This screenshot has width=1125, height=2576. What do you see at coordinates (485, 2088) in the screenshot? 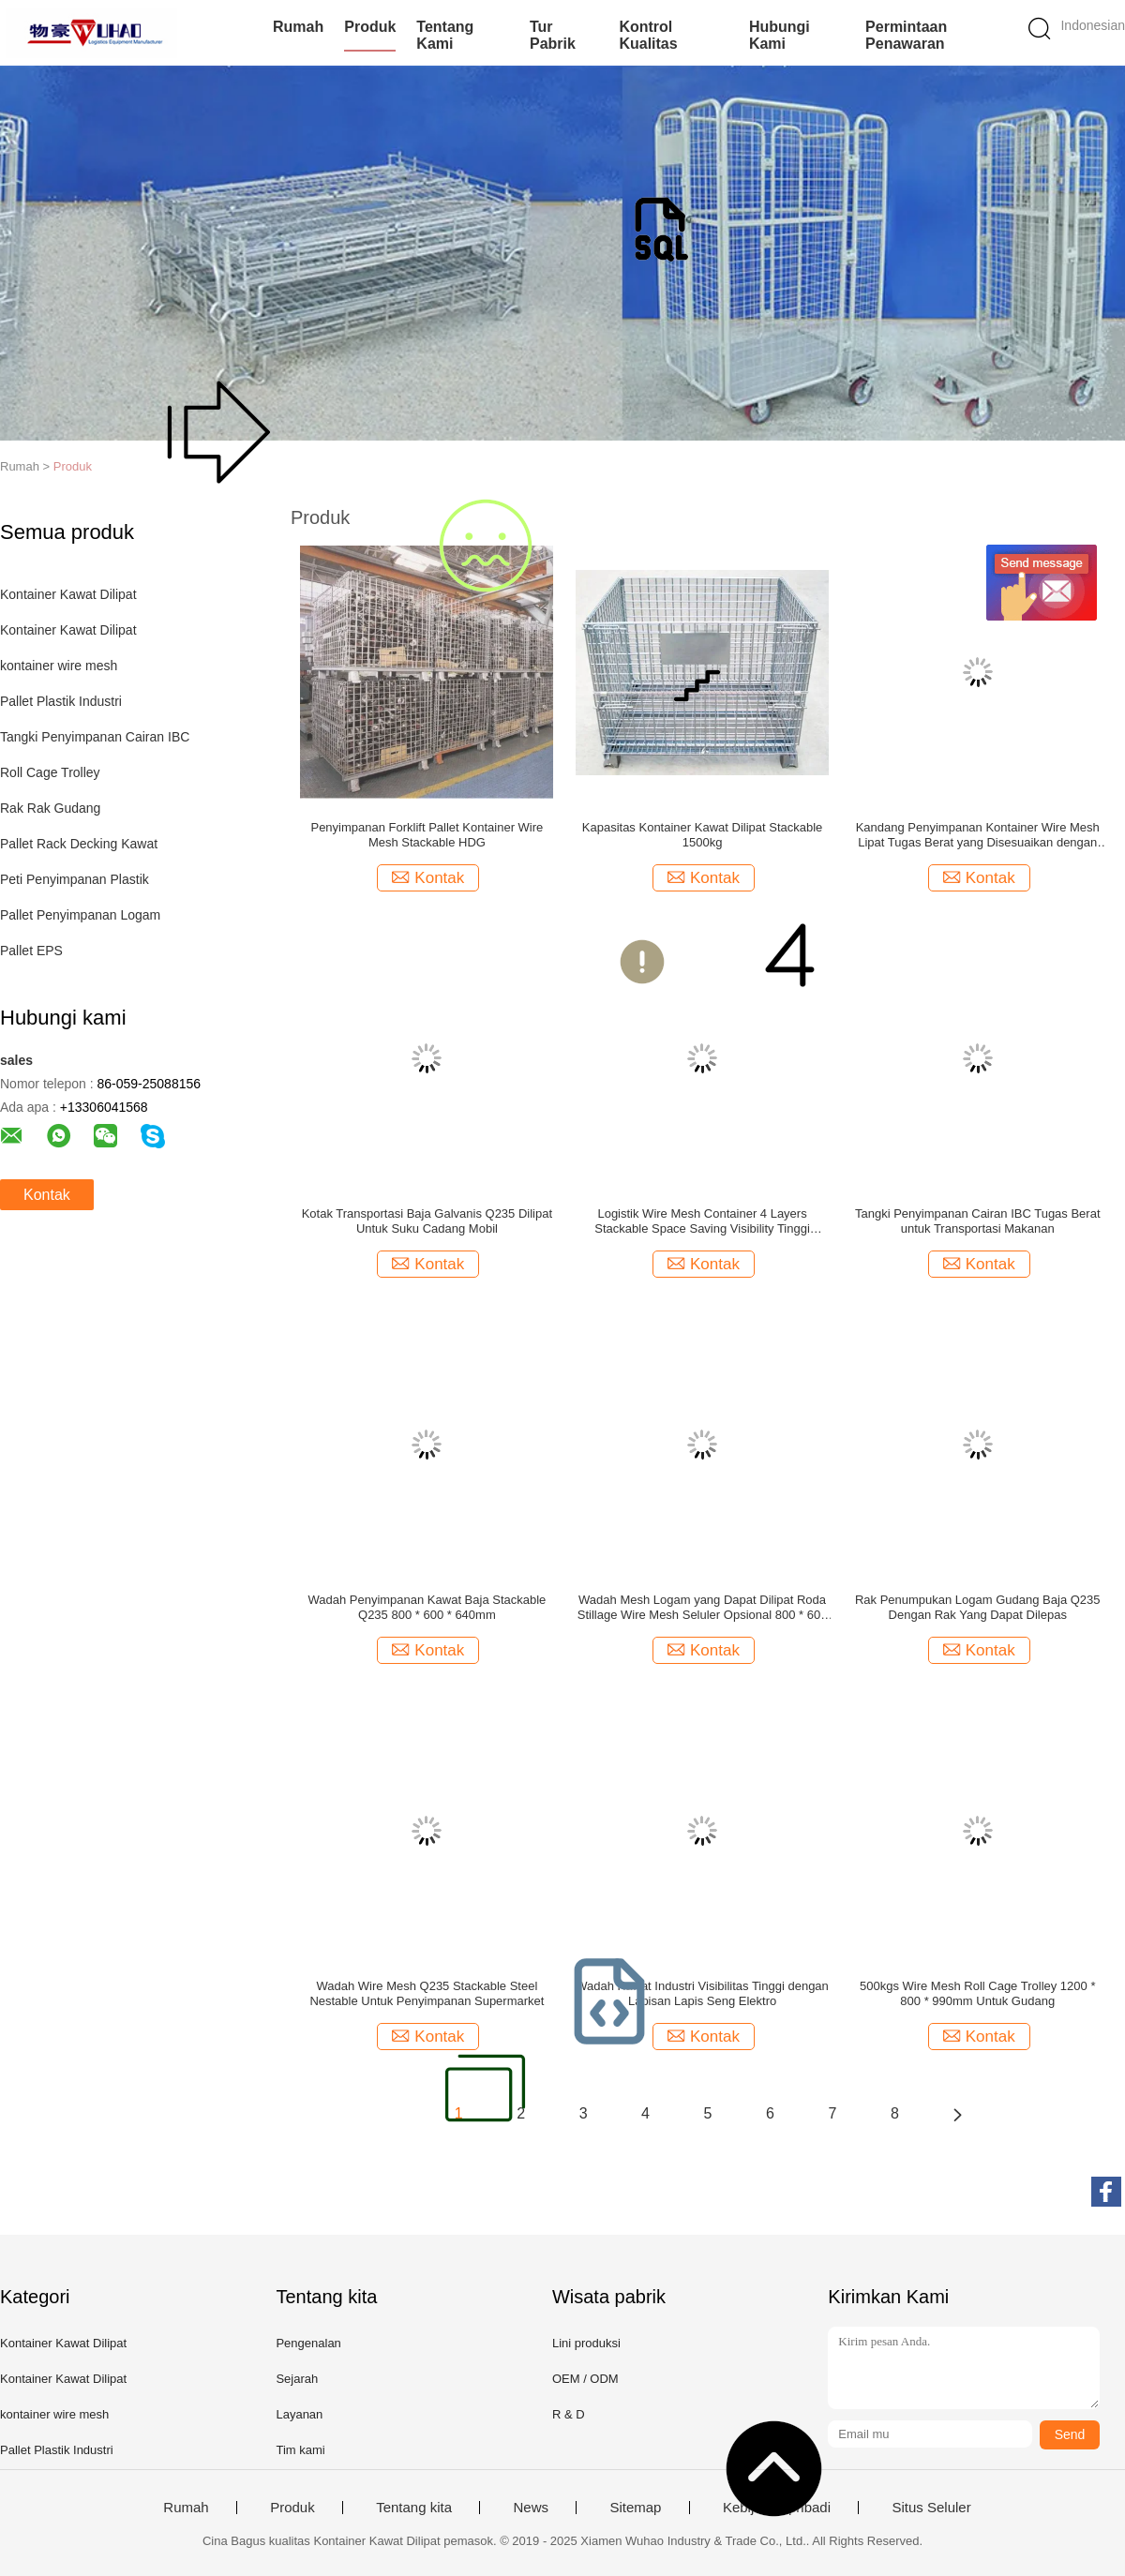
I see `view stacked cards or layers` at bounding box center [485, 2088].